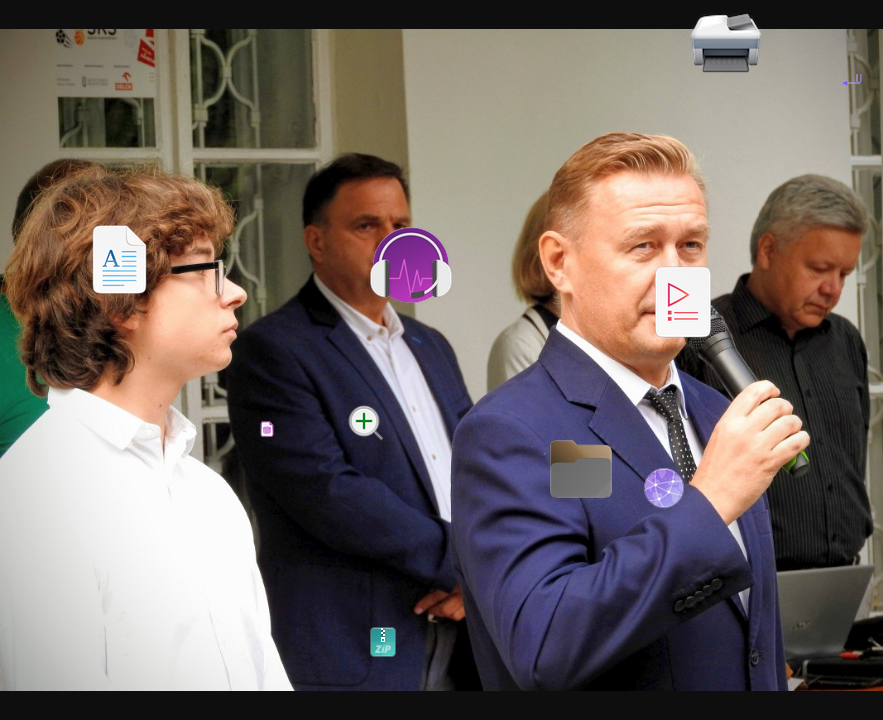 This screenshot has width=883, height=720. What do you see at coordinates (664, 488) in the screenshot?
I see `open web browser or internet applications` at bounding box center [664, 488].